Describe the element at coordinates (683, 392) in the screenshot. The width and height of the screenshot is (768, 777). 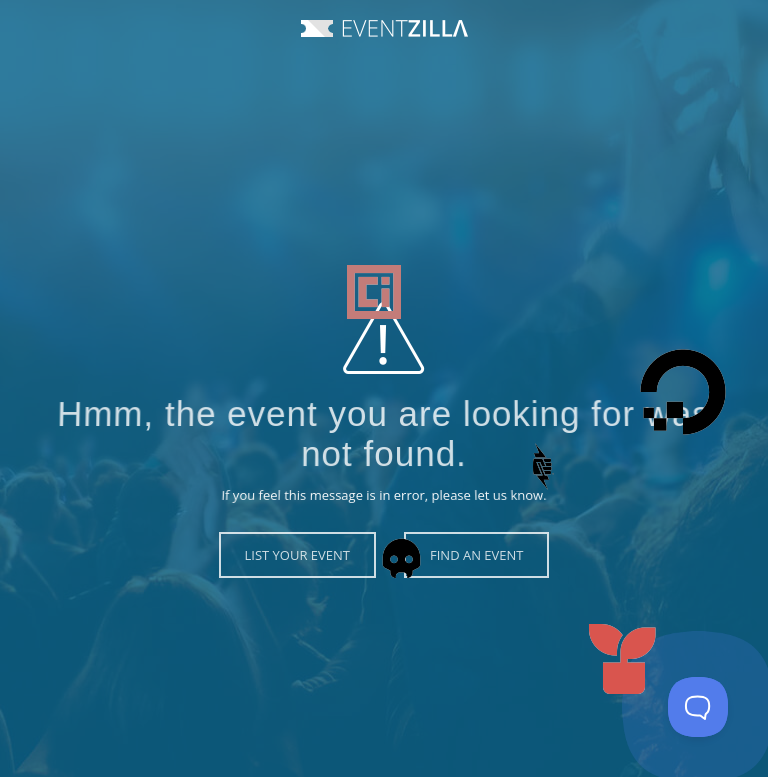
I see `DigitalOcean brand logo` at that location.